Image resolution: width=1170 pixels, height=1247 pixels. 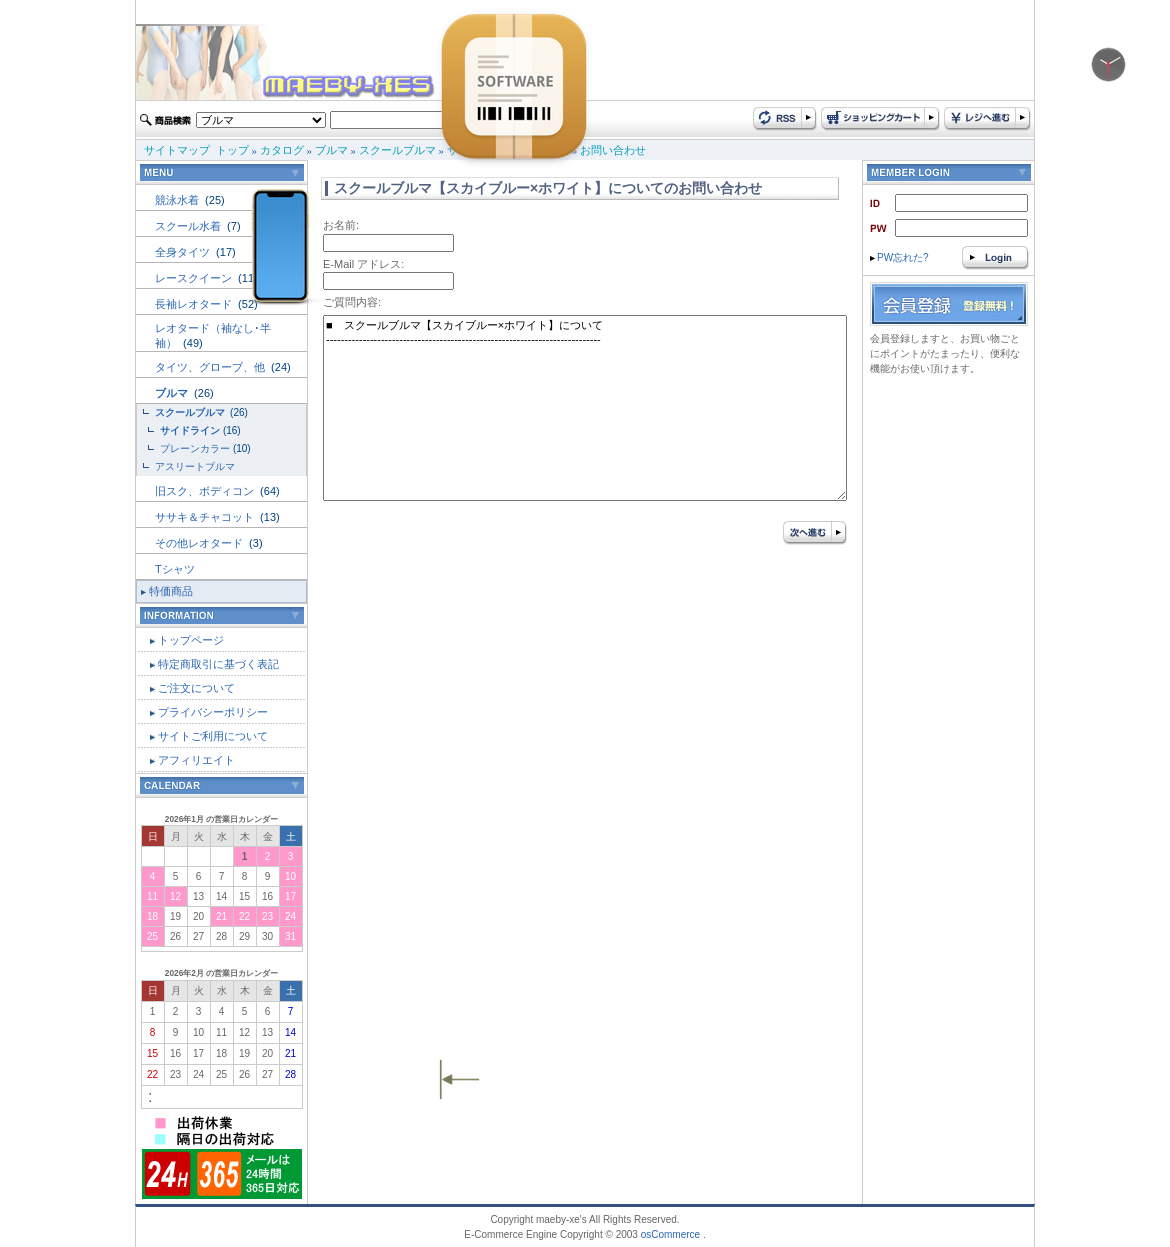 I want to click on go to the first item in a list or sequence, so click(x=459, y=1079).